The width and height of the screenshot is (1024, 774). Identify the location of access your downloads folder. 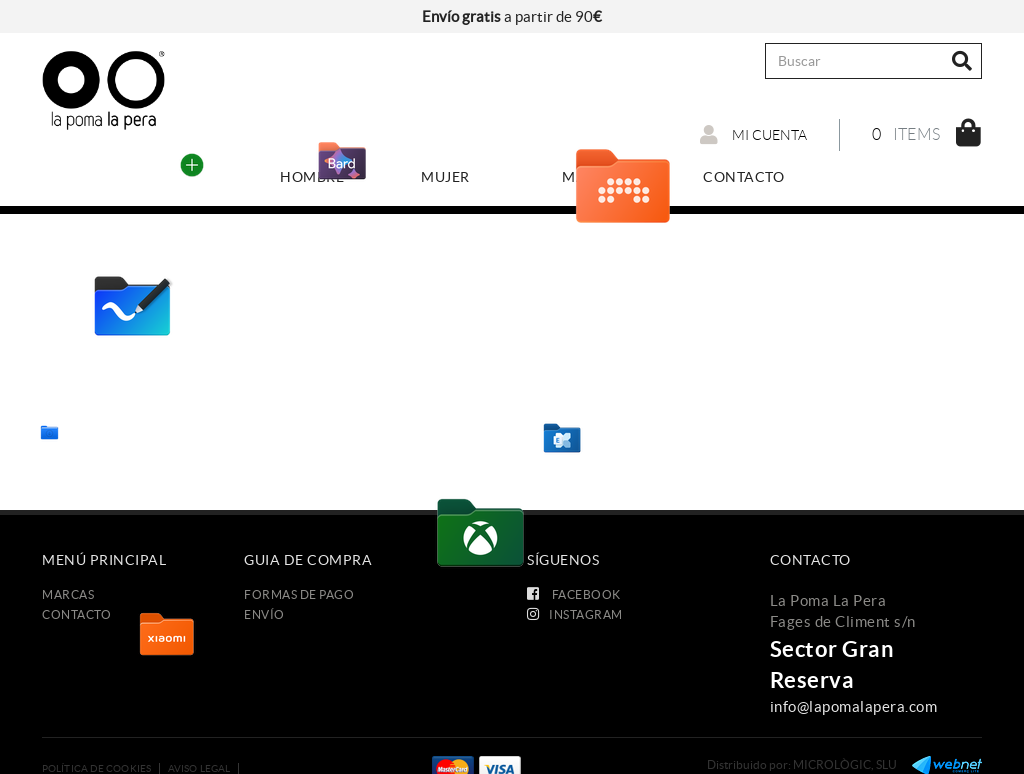
(49, 432).